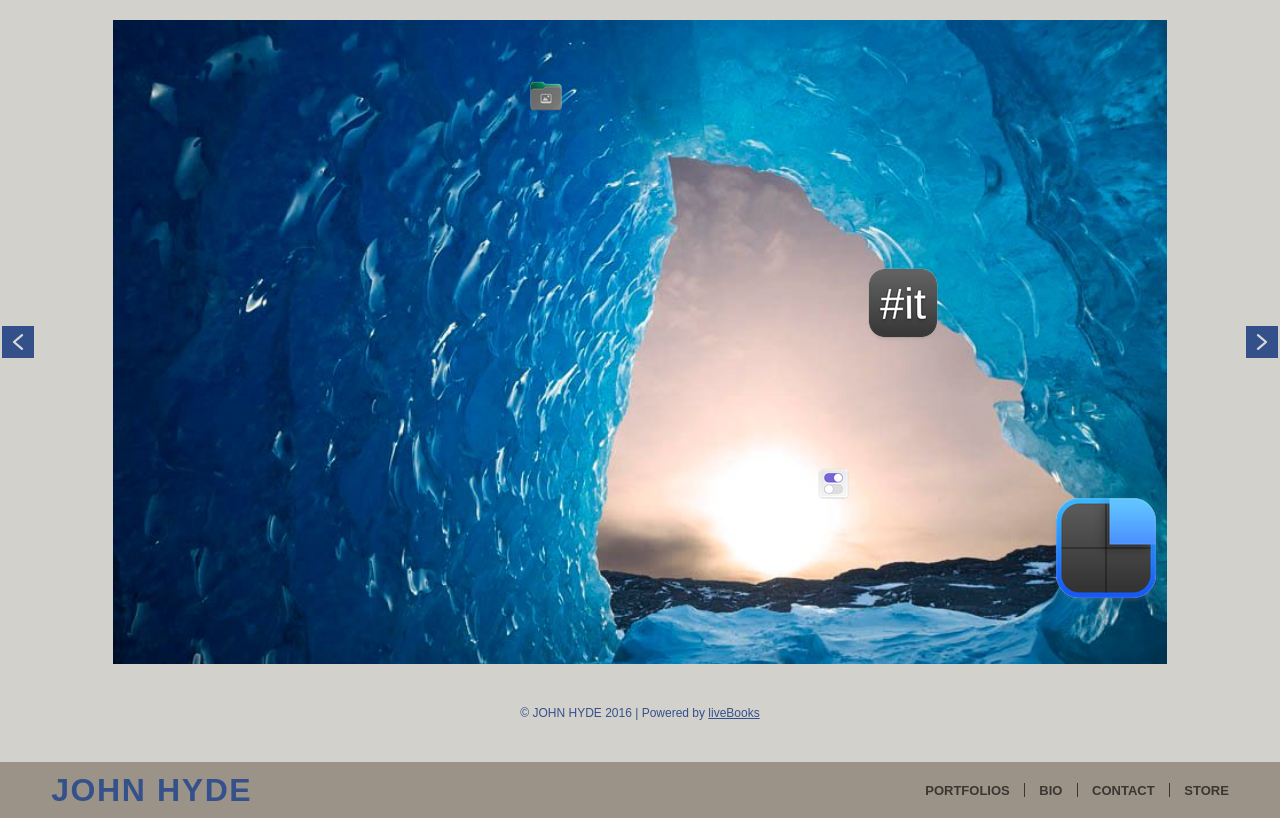 This screenshot has width=1280, height=818. What do you see at coordinates (903, 303) in the screenshot?
I see `open hashit, a file hashing utility app` at bounding box center [903, 303].